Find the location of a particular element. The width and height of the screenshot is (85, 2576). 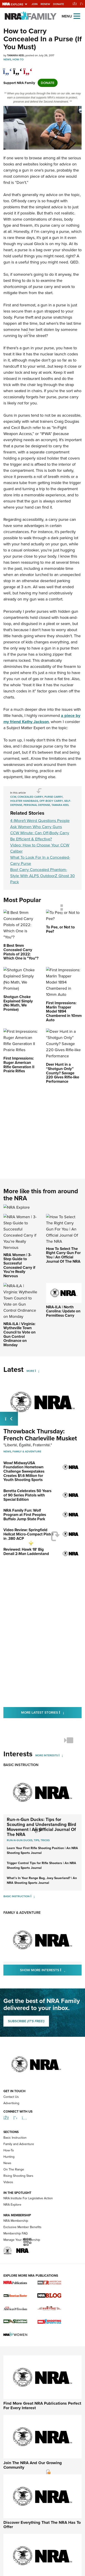

view more options is located at coordinates (62, 909).